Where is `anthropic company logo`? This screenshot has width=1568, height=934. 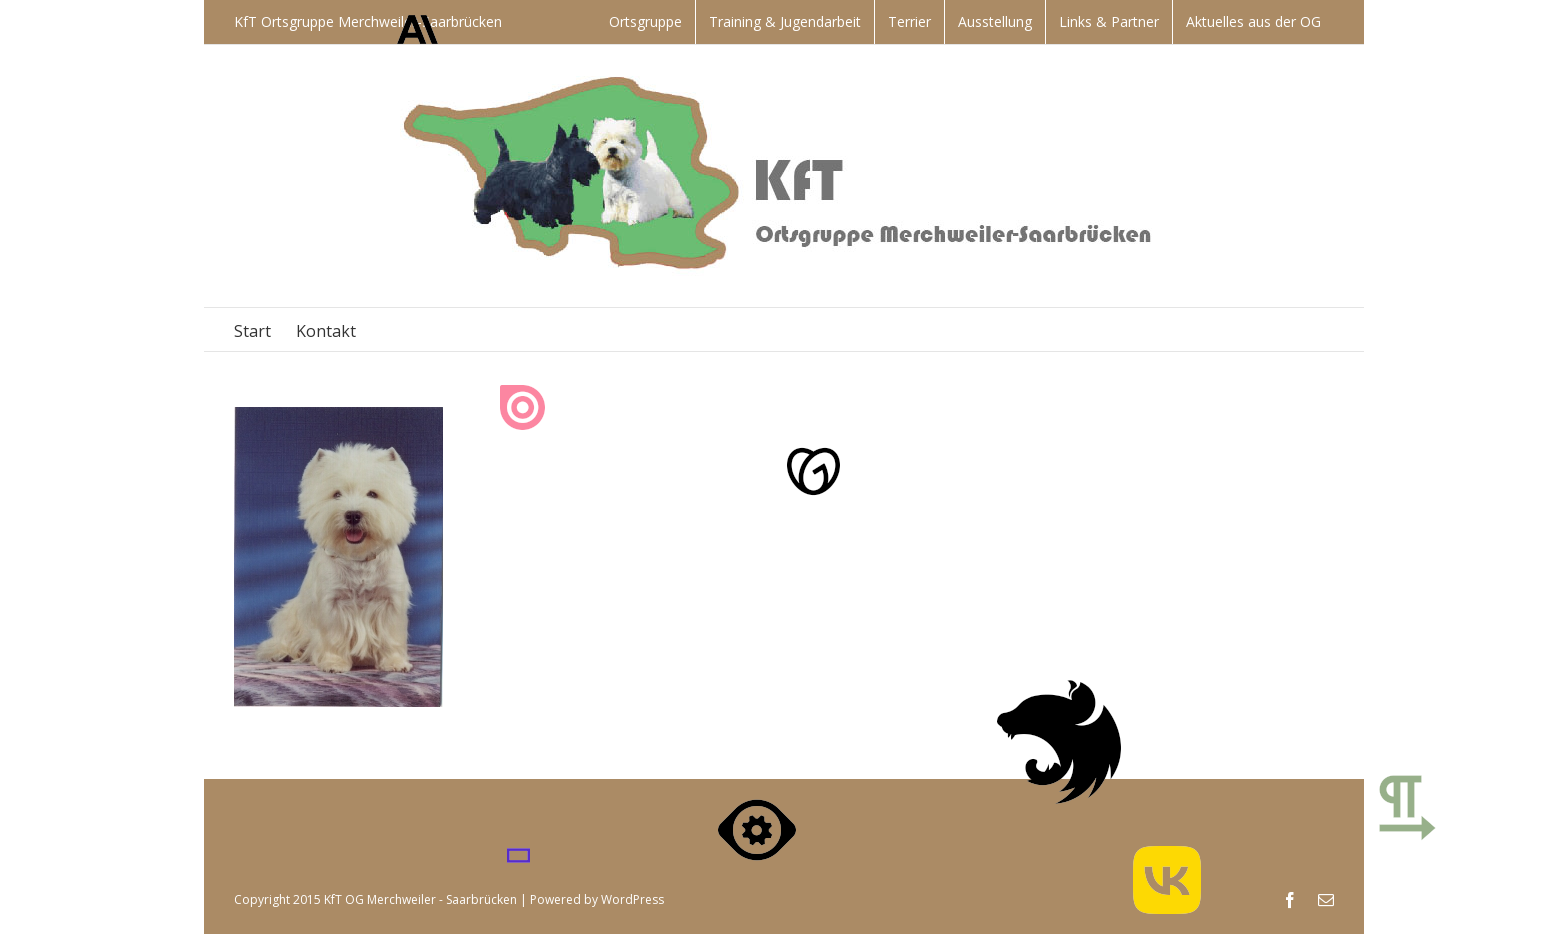
anthropic company logo is located at coordinates (417, 29).